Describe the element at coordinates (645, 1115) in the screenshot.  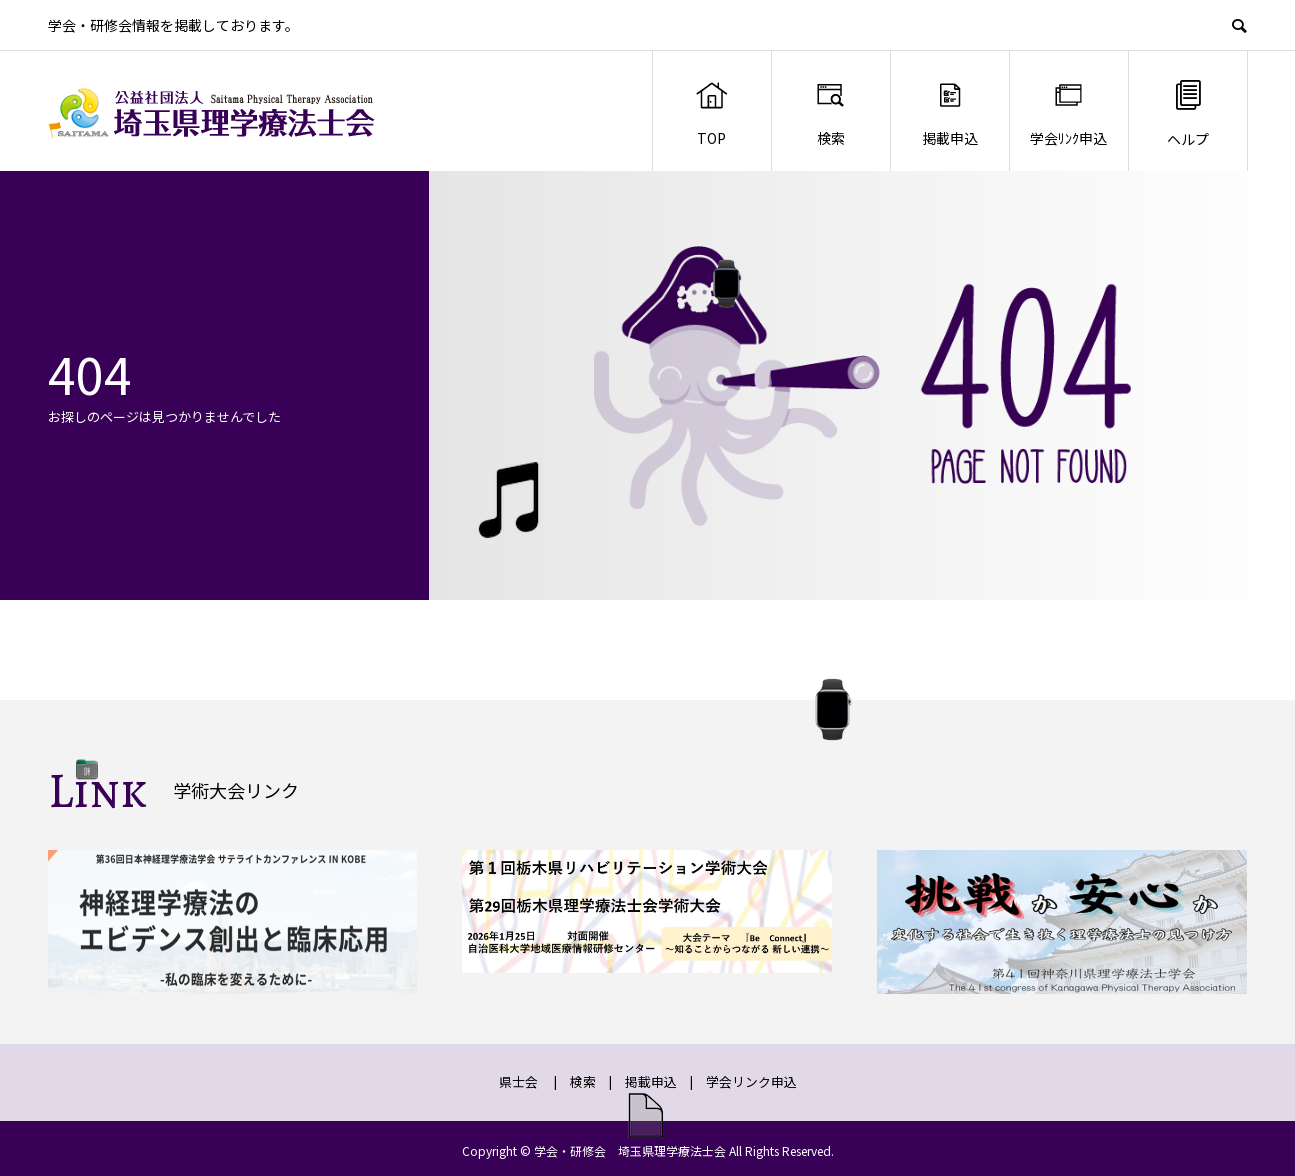
I see `generic file in sidebar navigation` at that location.